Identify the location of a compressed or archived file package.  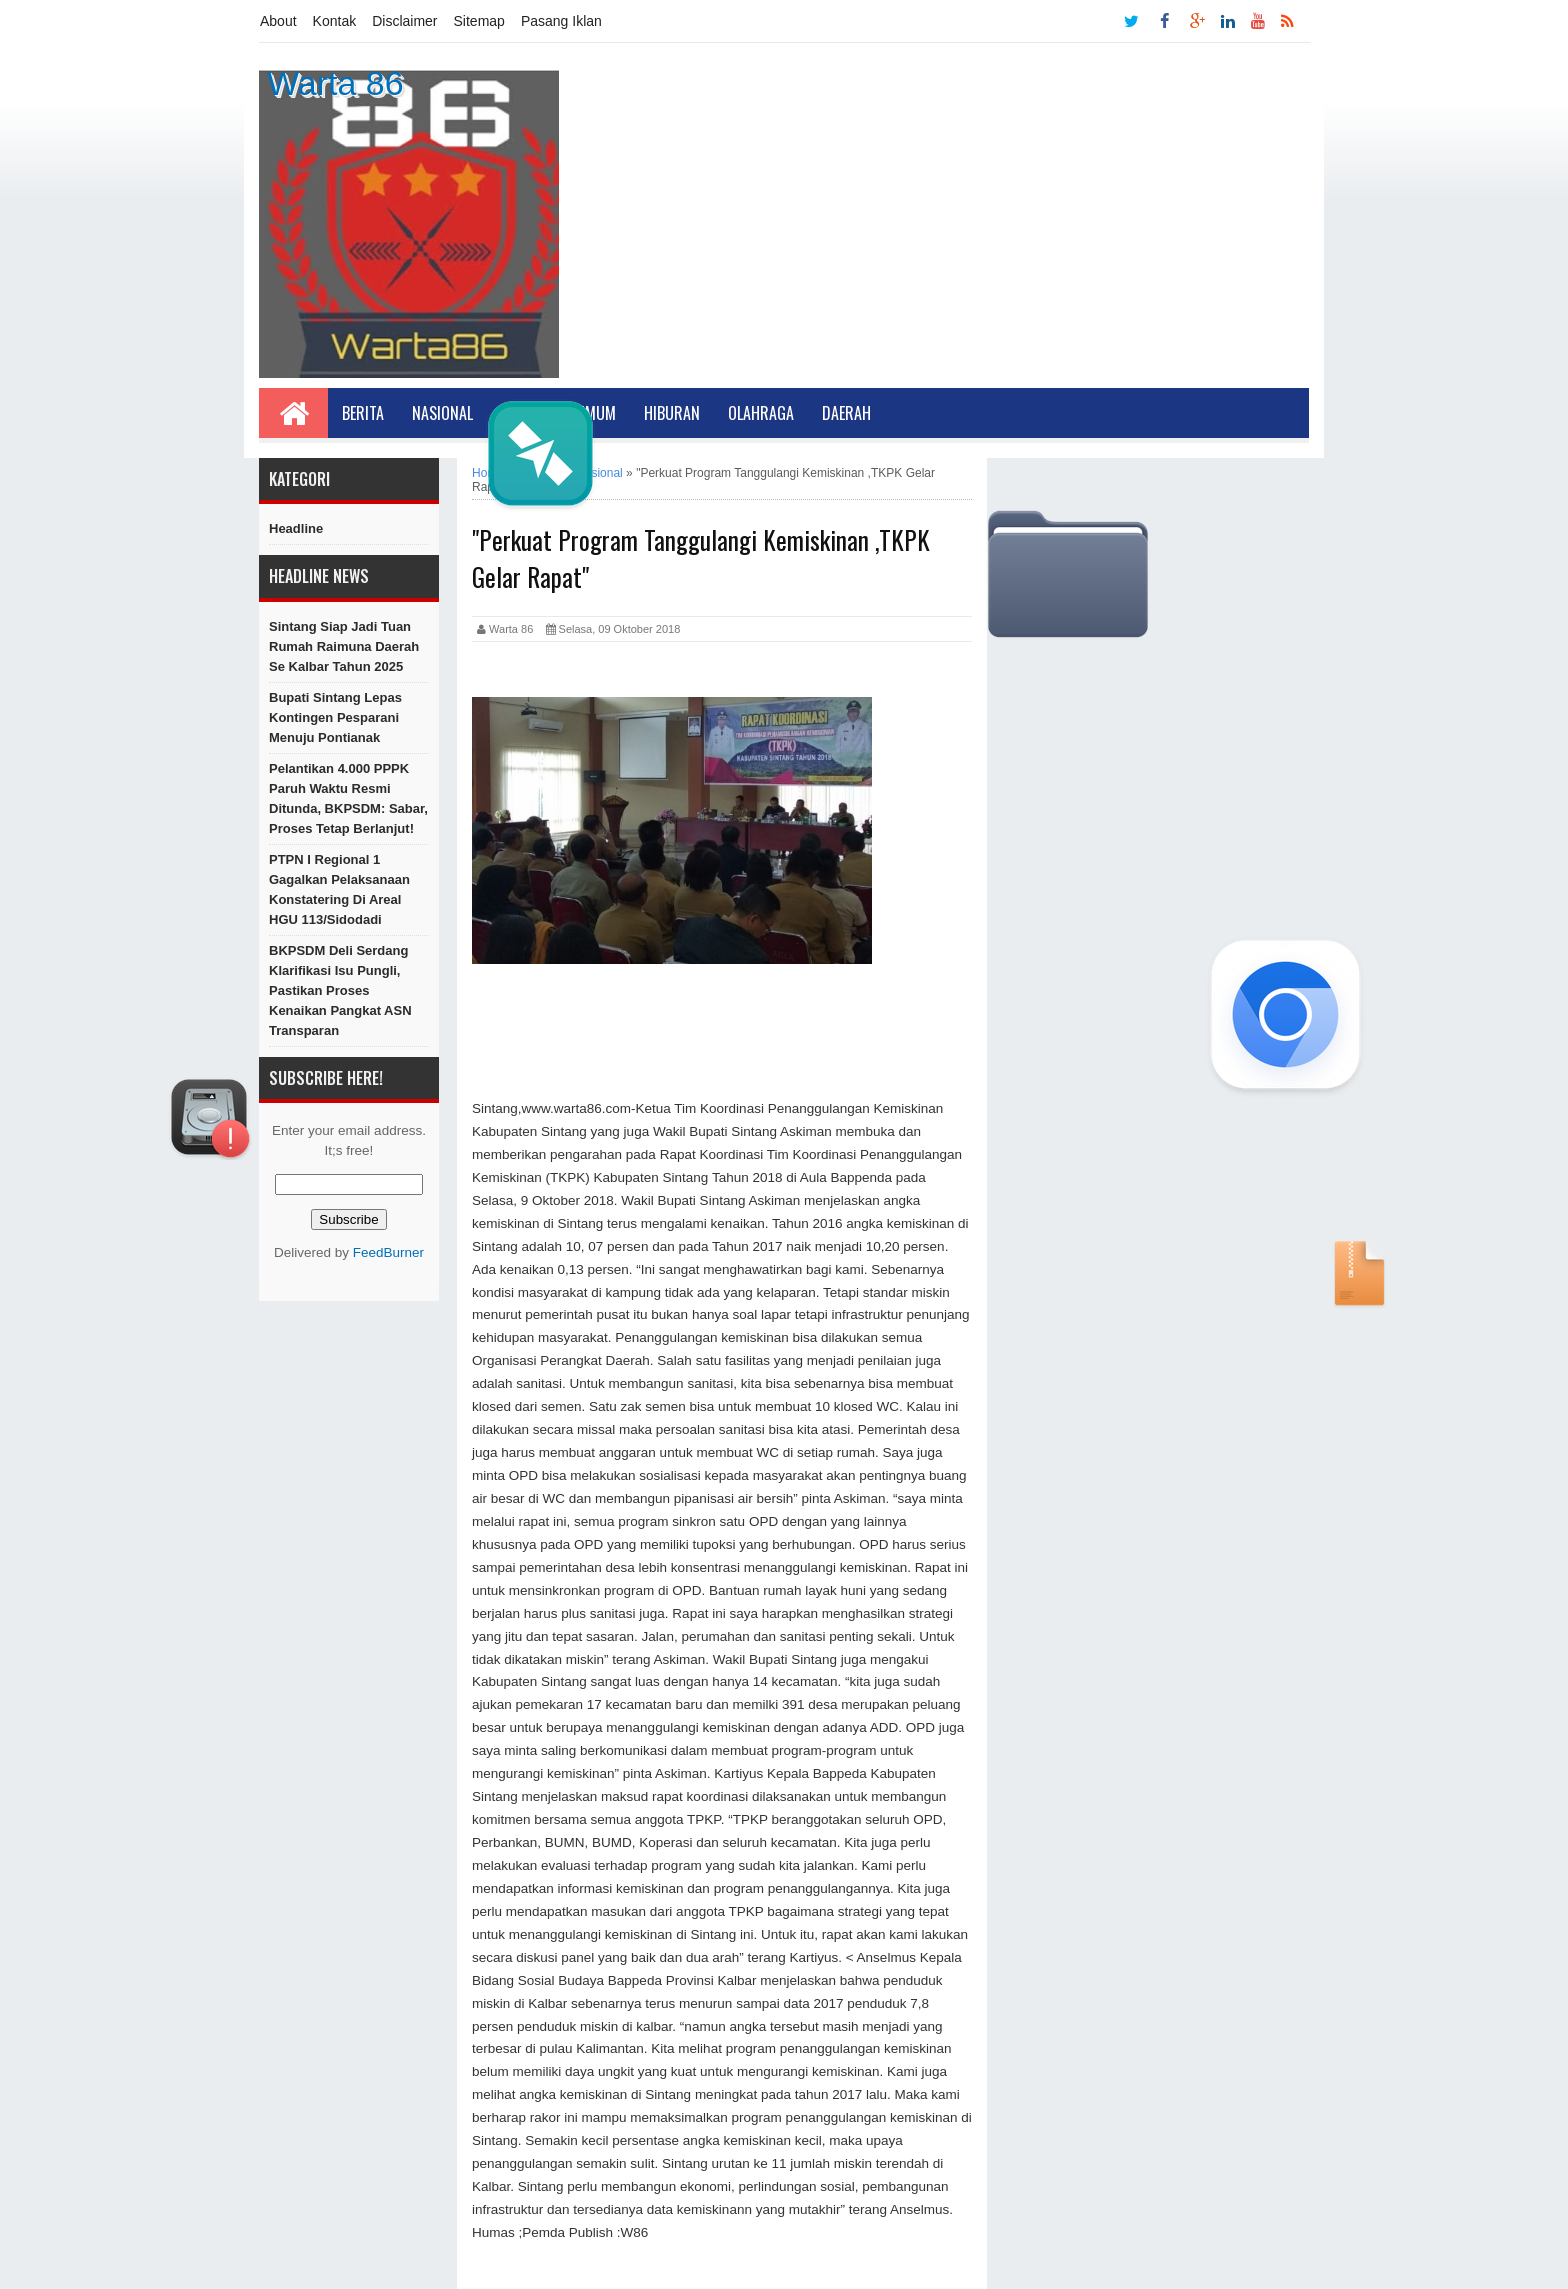
(1359, 1274).